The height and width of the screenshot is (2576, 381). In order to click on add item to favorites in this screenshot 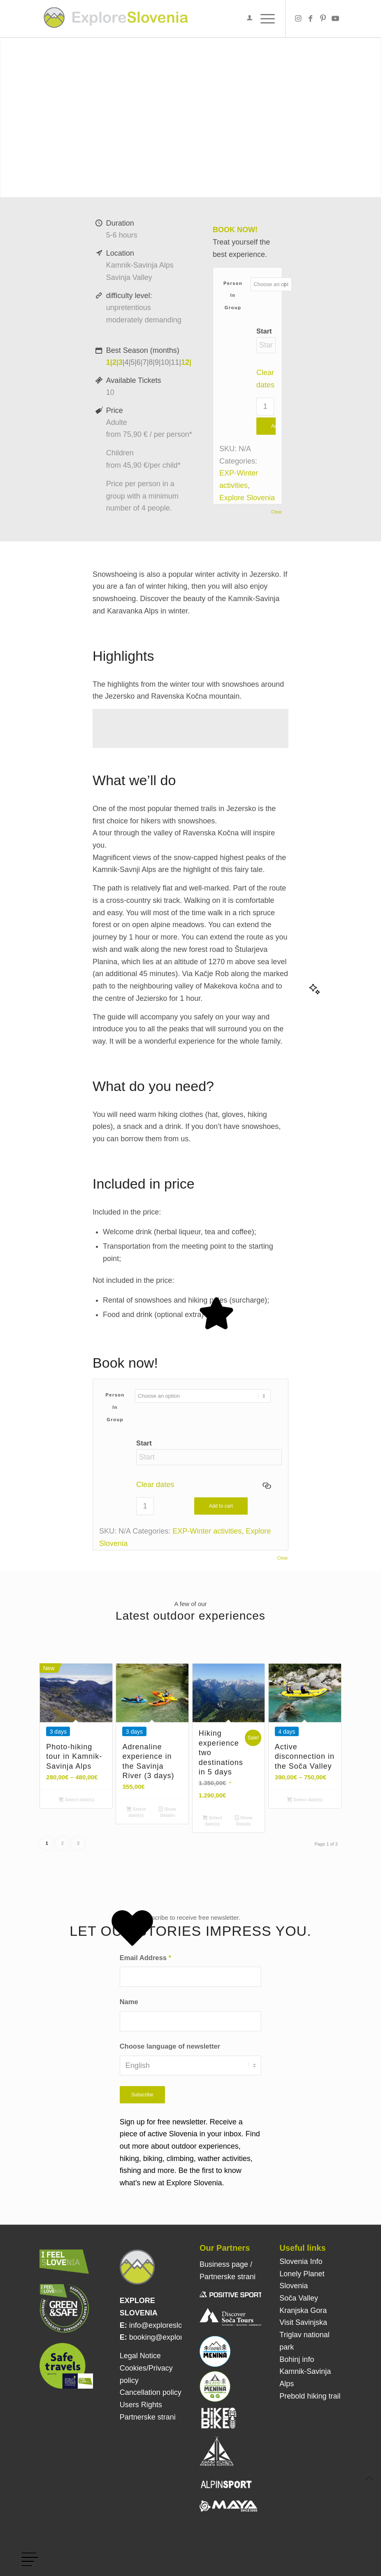, I will do `click(132, 1926)`.